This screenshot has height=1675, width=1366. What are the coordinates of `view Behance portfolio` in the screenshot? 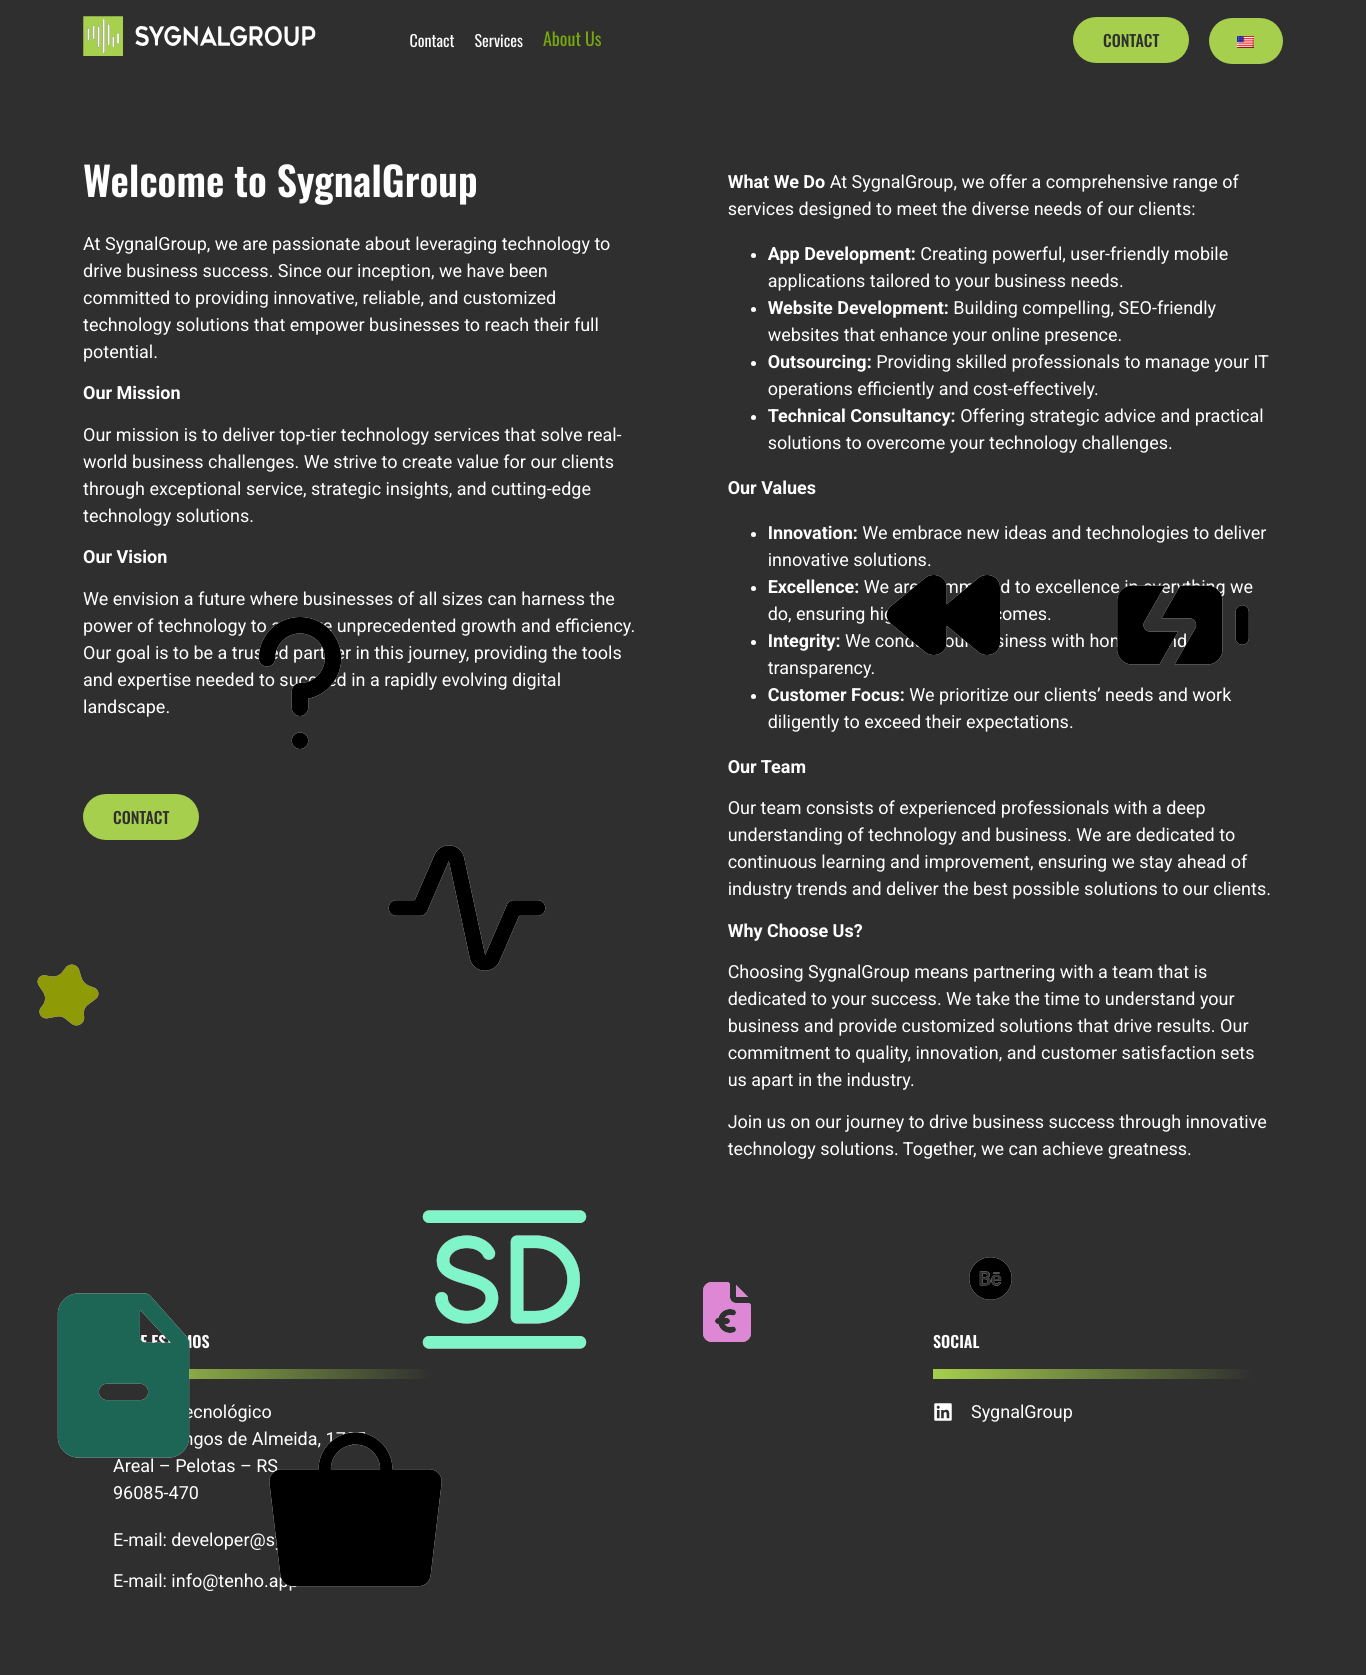 It's located at (990, 1278).